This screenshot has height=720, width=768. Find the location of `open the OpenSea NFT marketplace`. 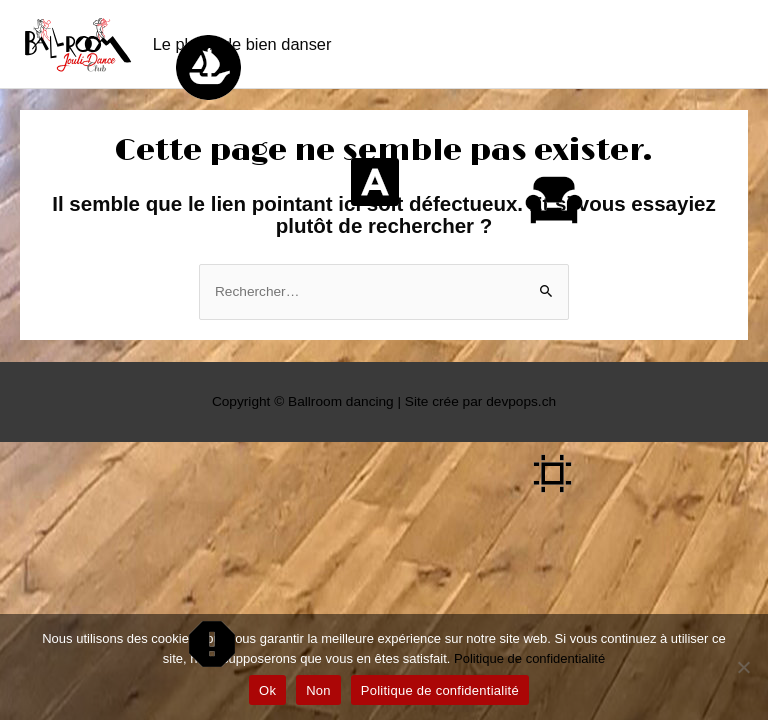

open the OpenSea NFT marketplace is located at coordinates (208, 67).